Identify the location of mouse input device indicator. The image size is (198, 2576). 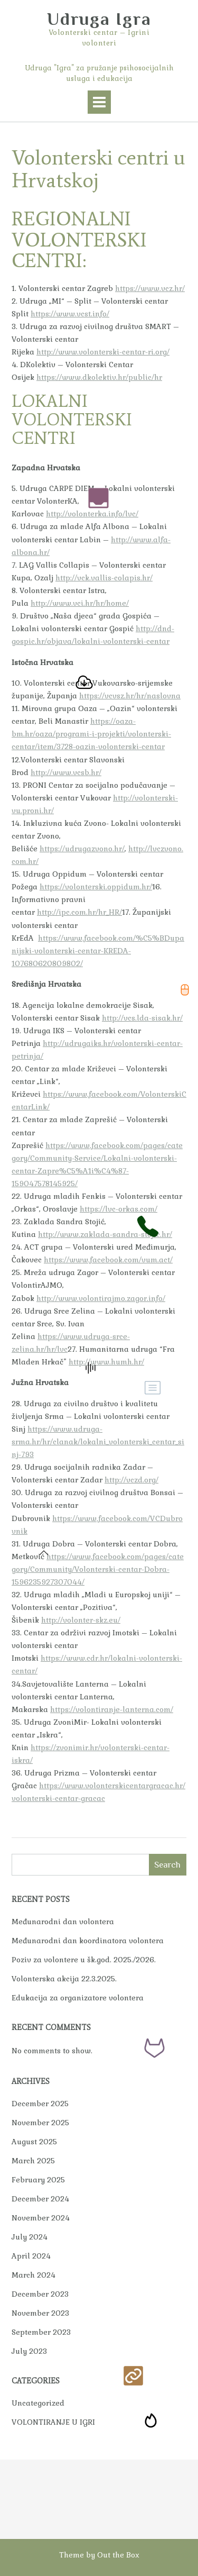
(185, 990).